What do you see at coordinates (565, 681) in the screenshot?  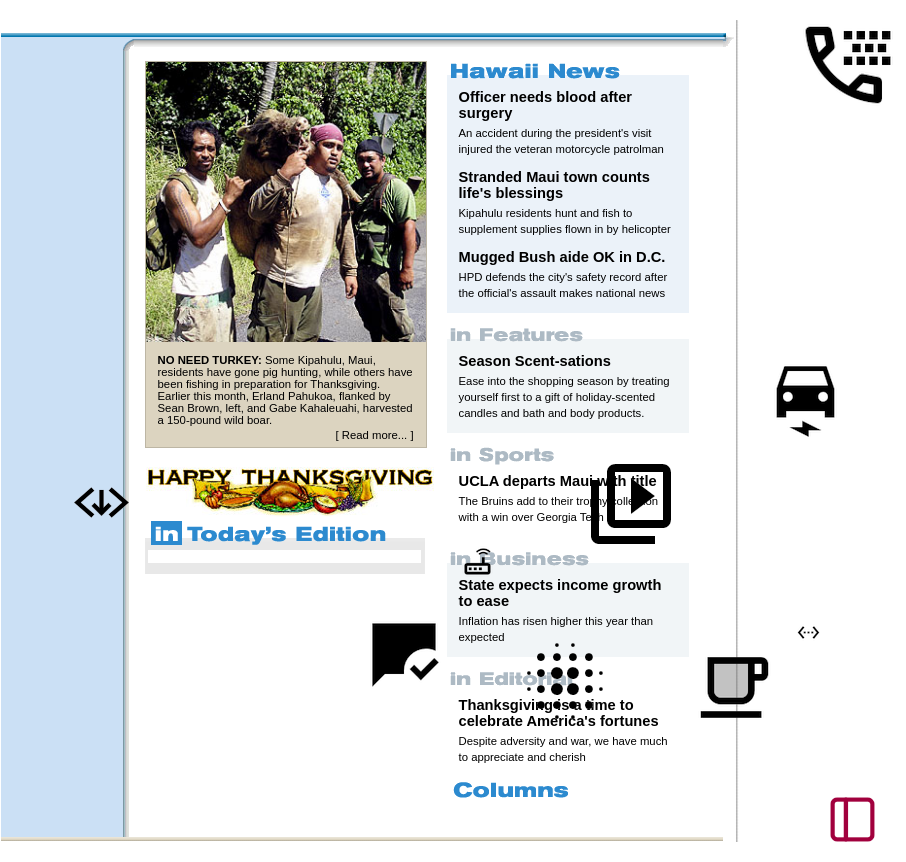 I see `apply blur effect to image` at bounding box center [565, 681].